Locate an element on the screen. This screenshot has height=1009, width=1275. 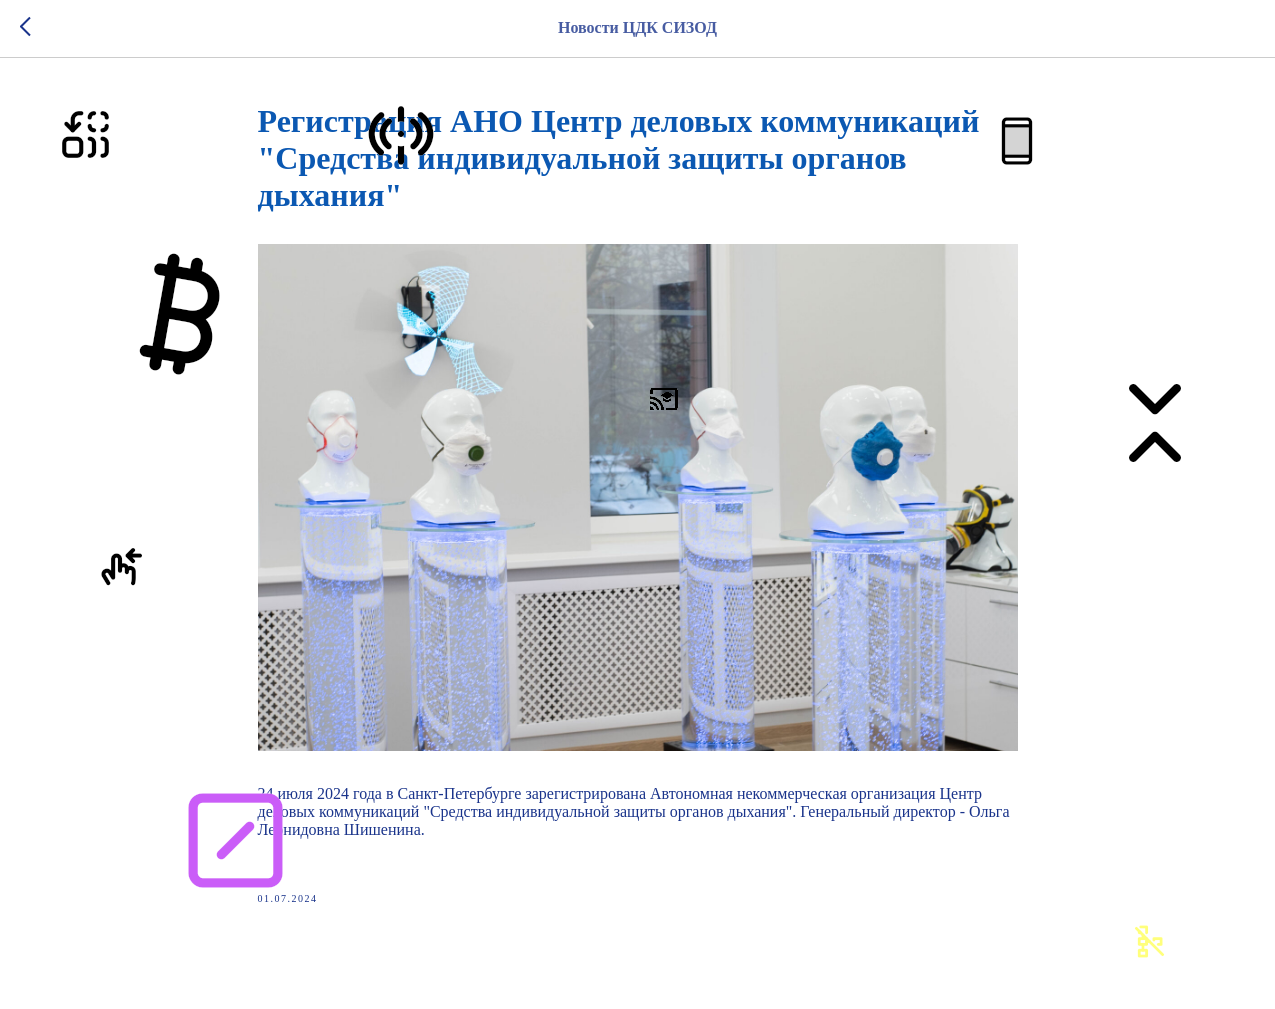
replace all matching instances in a document is located at coordinates (85, 134).